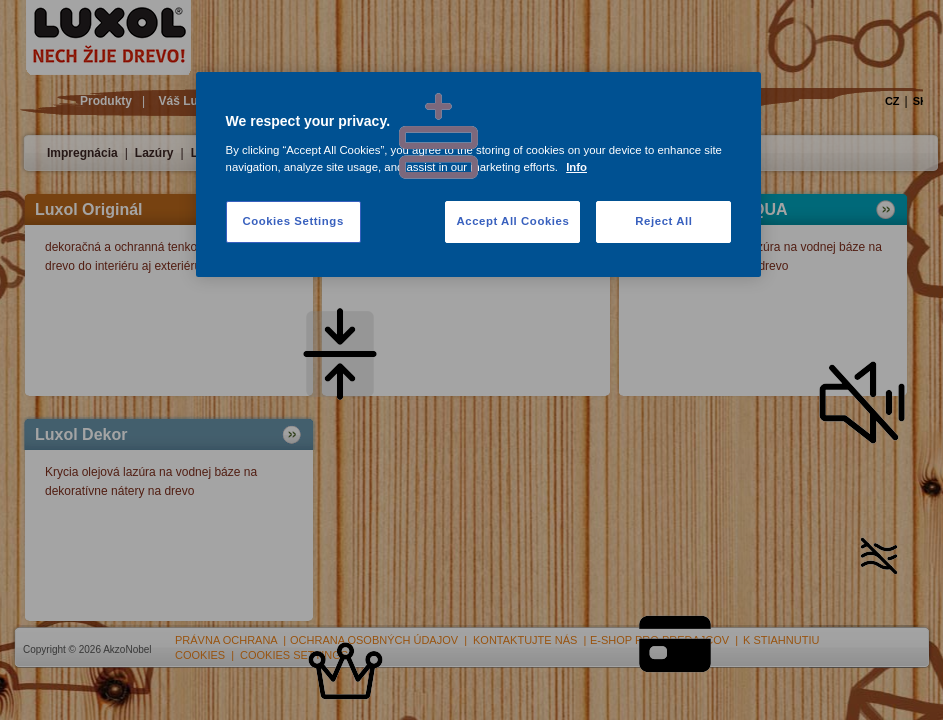 The height and width of the screenshot is (720, 943). I want to click on collapse content vertically, so click(340, 354).